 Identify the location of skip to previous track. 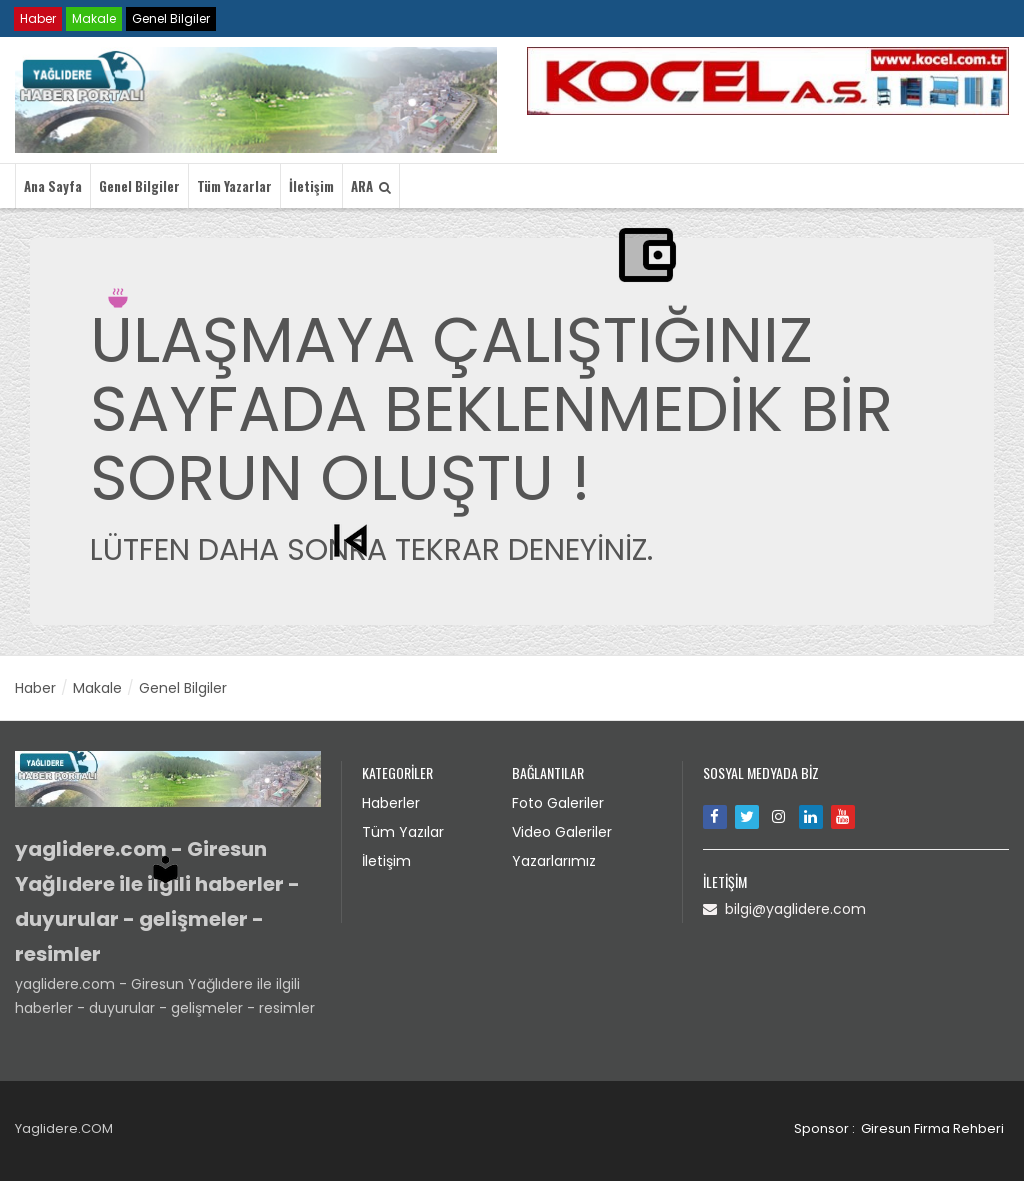
(350, 540).